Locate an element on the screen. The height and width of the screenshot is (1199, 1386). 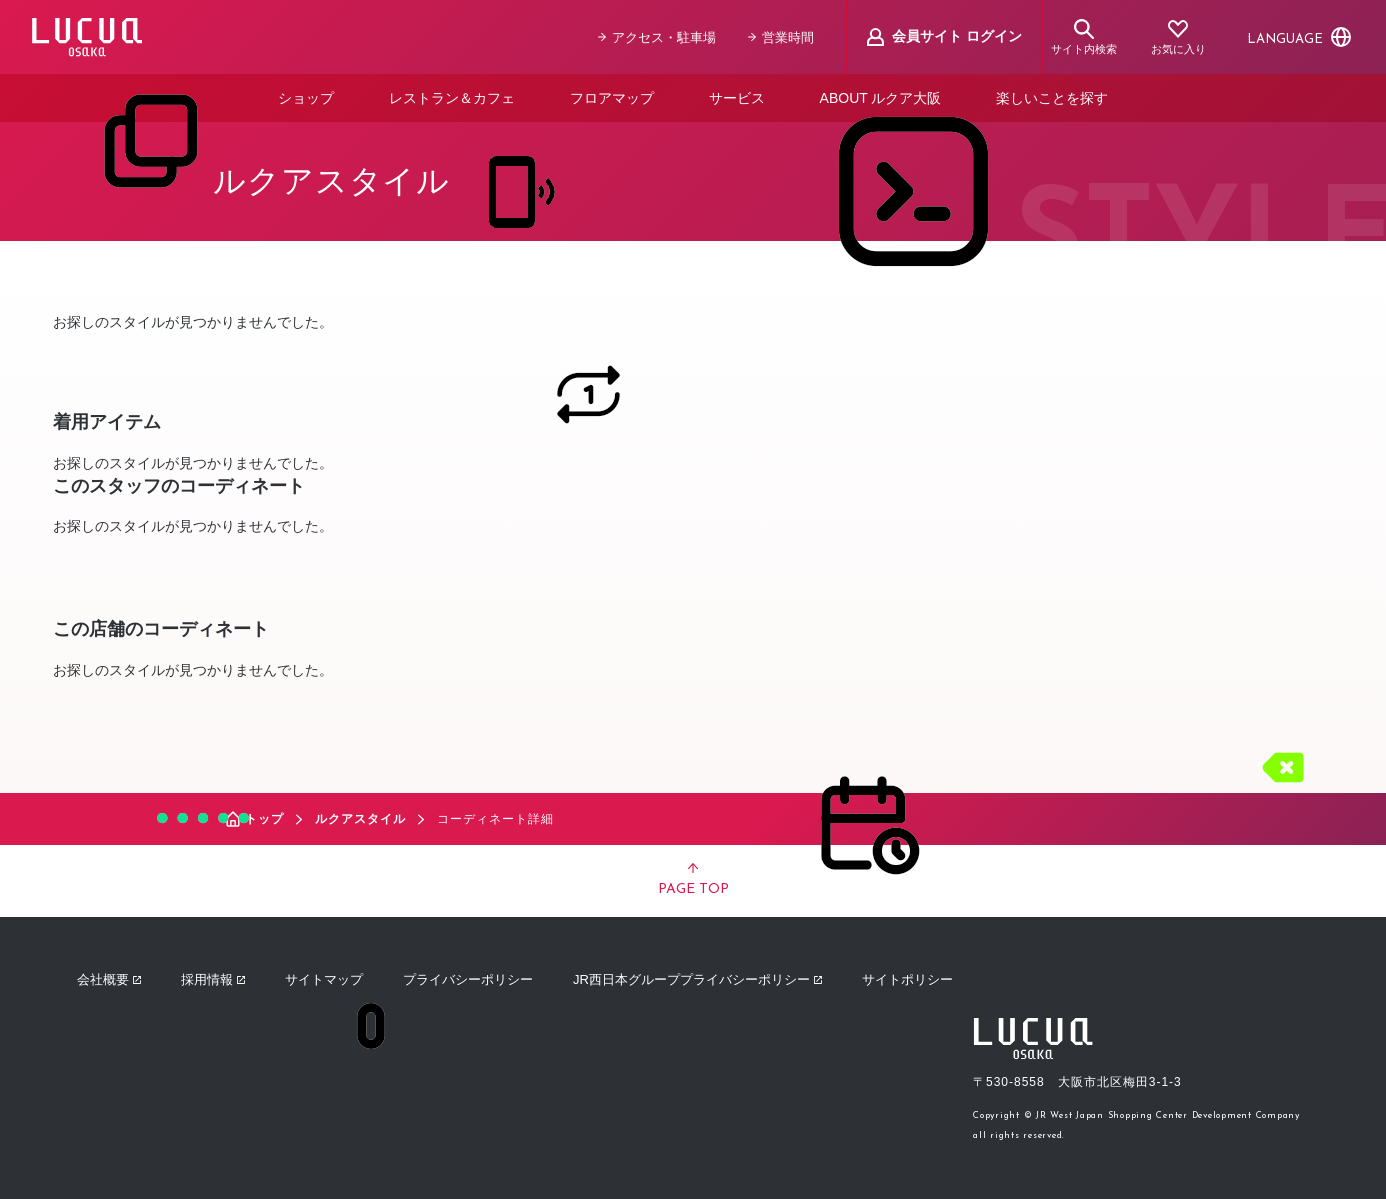
delete the previous character is located at coordinates (1282, 767).